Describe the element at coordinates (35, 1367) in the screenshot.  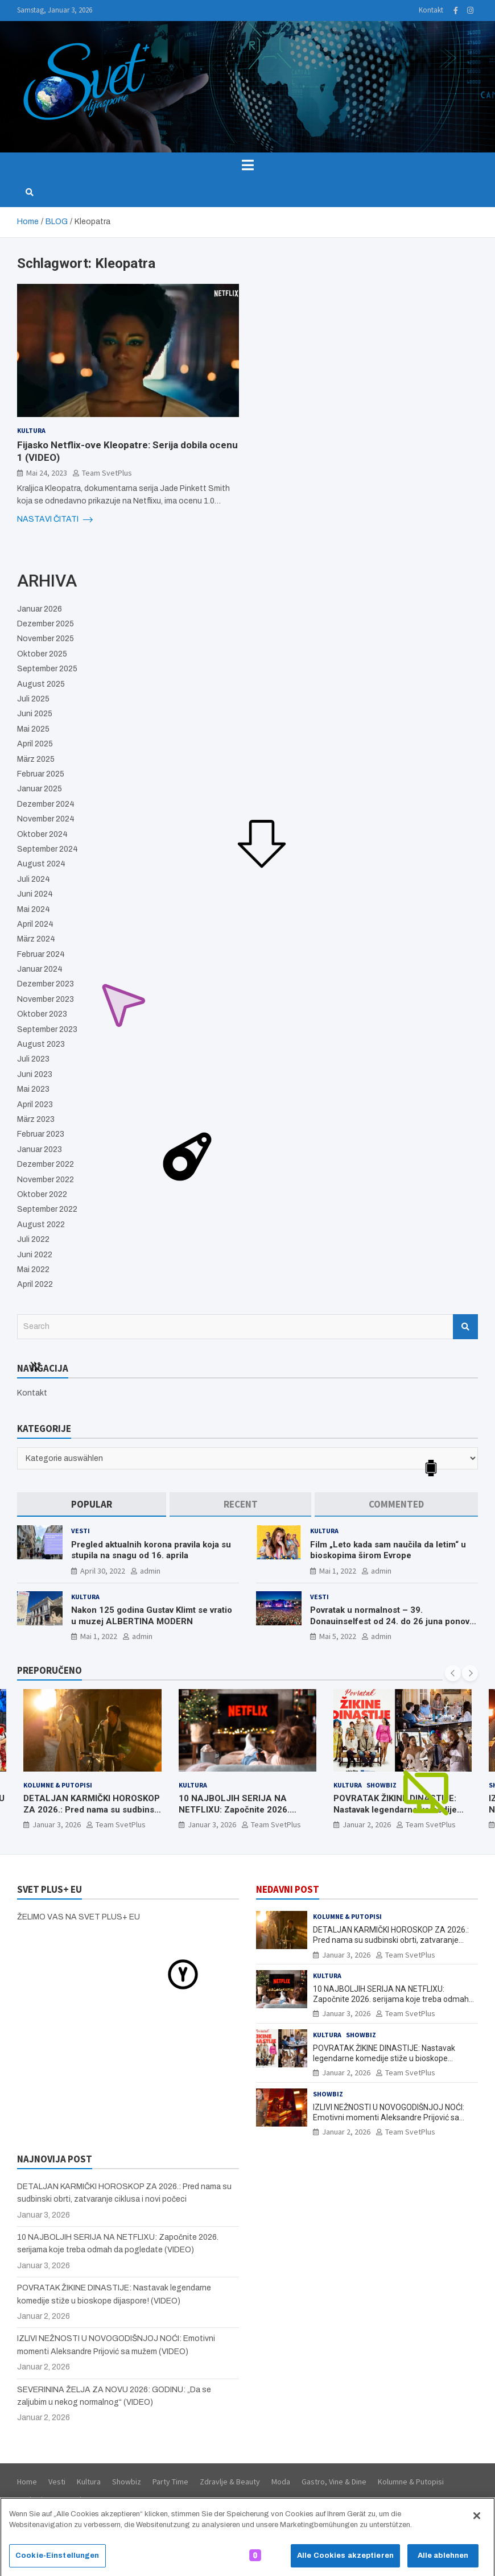
I see `exchange or swap feature is disabled` at that location.